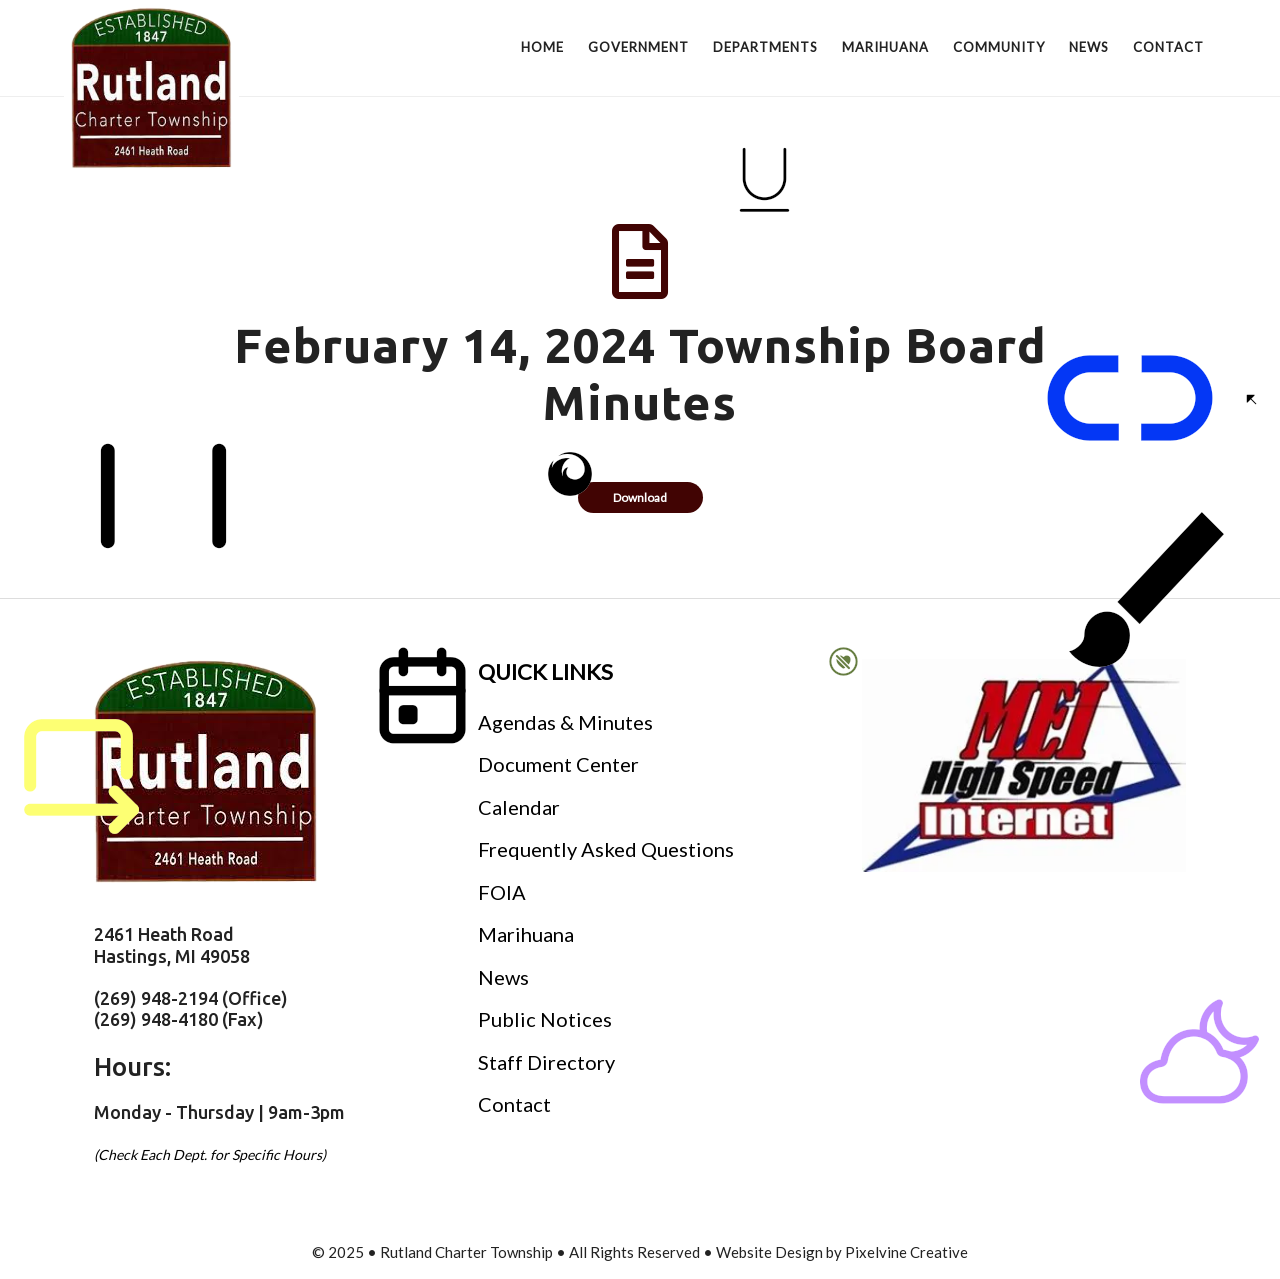 The width and height of the screenshot is (1280, 1279). What do you see at coordinates (422, 695) in the screenshot?
I see `view or add a calendar event` at bounding box center [422, 695].